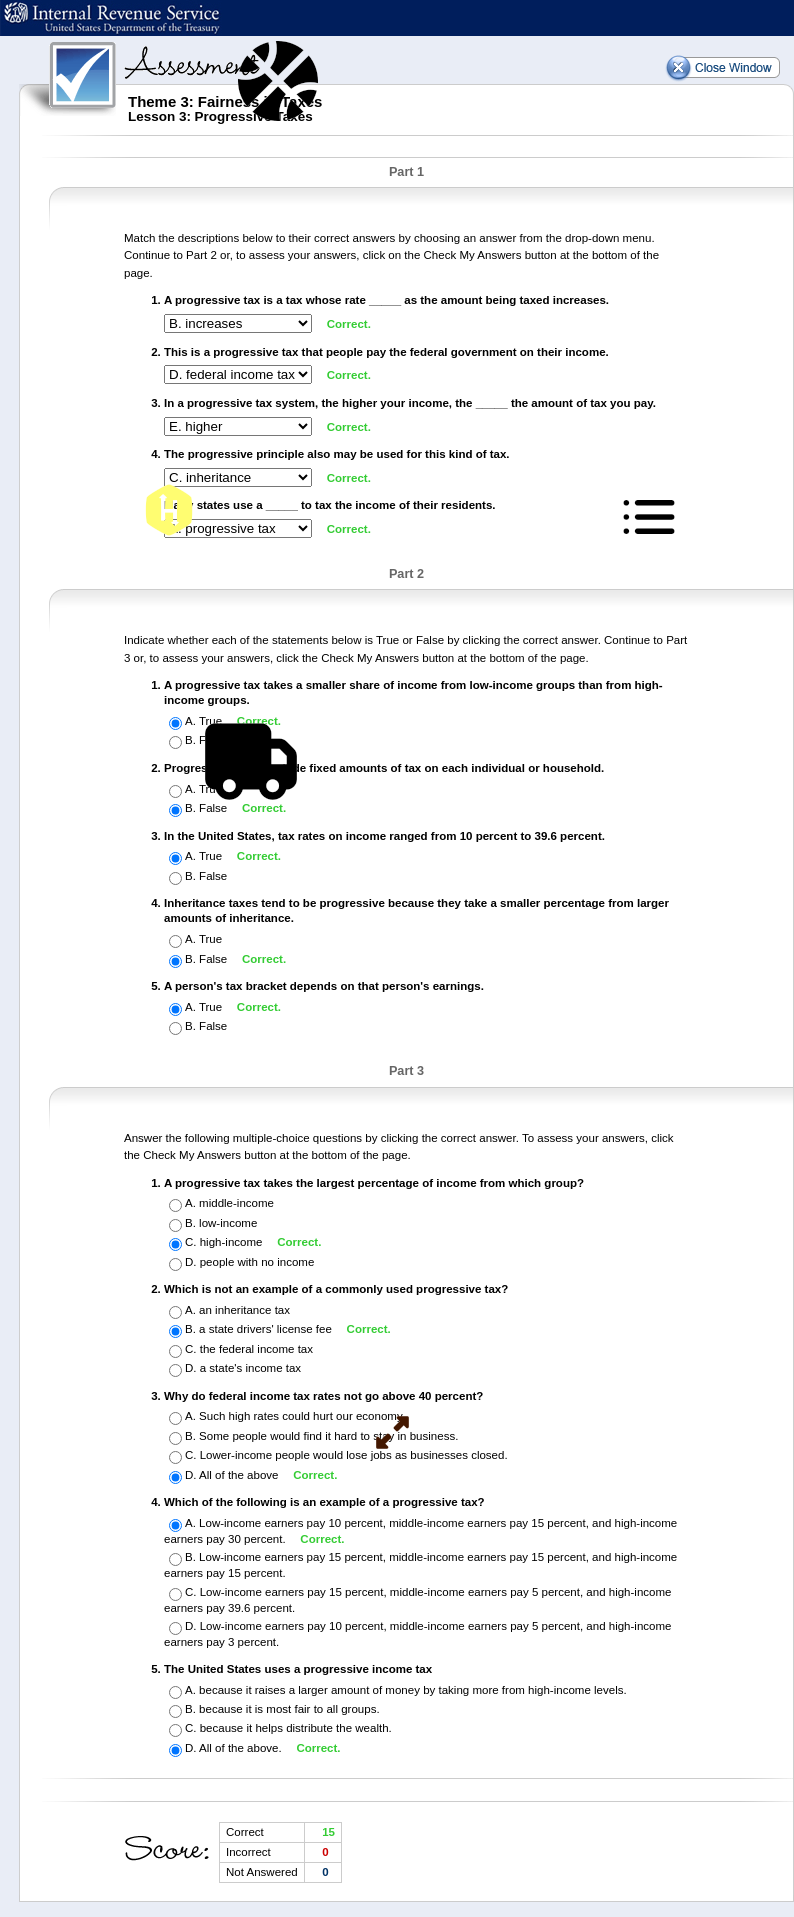 This screenshot has height=1917, width=794. What do you see at coordinates (392, 1432) in the screenshot?
I see `expand to fullscreen mode` at bounding box center [392, 1432].